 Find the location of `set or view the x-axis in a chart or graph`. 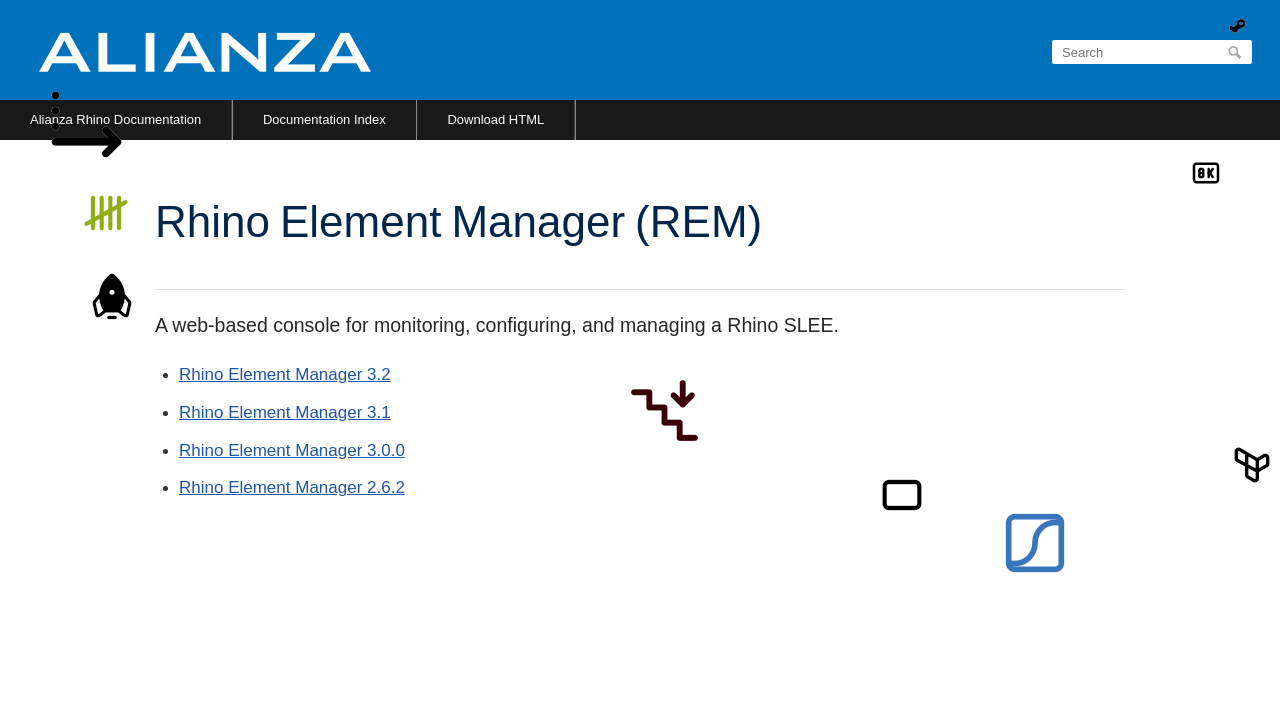

set or view the x-axis in a chart or graph is located at coordinates (86, 122).